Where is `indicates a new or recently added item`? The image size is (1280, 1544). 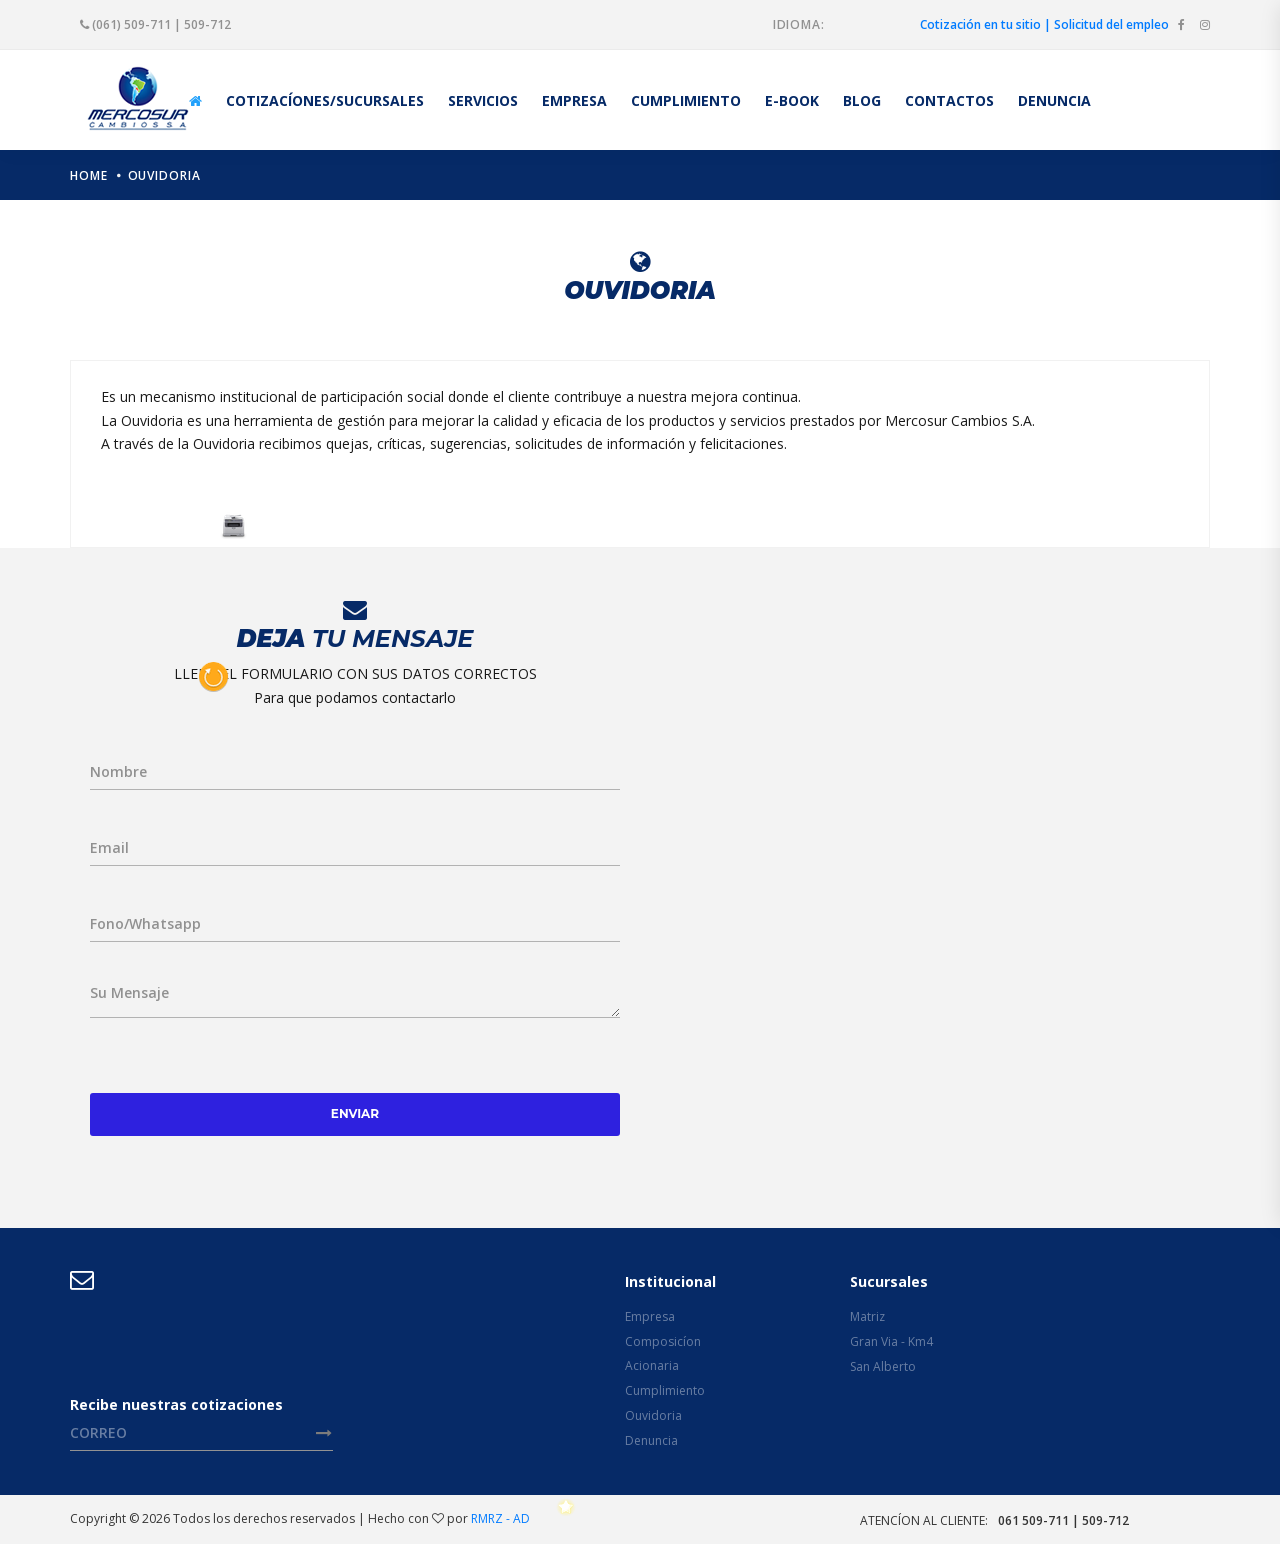
indicates a new or recently added item is located at coordinates (565, 1507).